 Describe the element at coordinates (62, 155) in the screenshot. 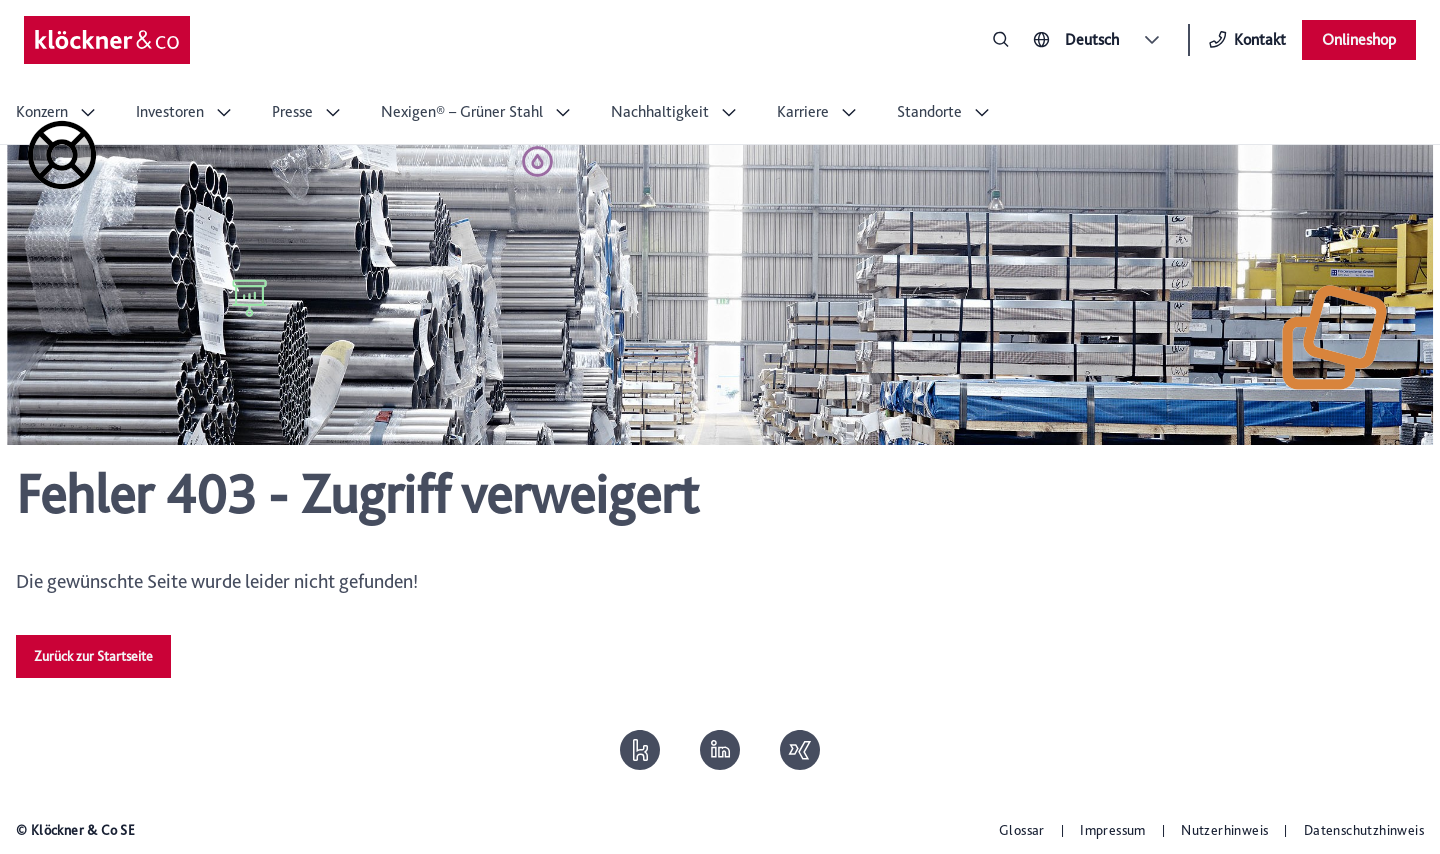

I see `access help or support center` at that location.